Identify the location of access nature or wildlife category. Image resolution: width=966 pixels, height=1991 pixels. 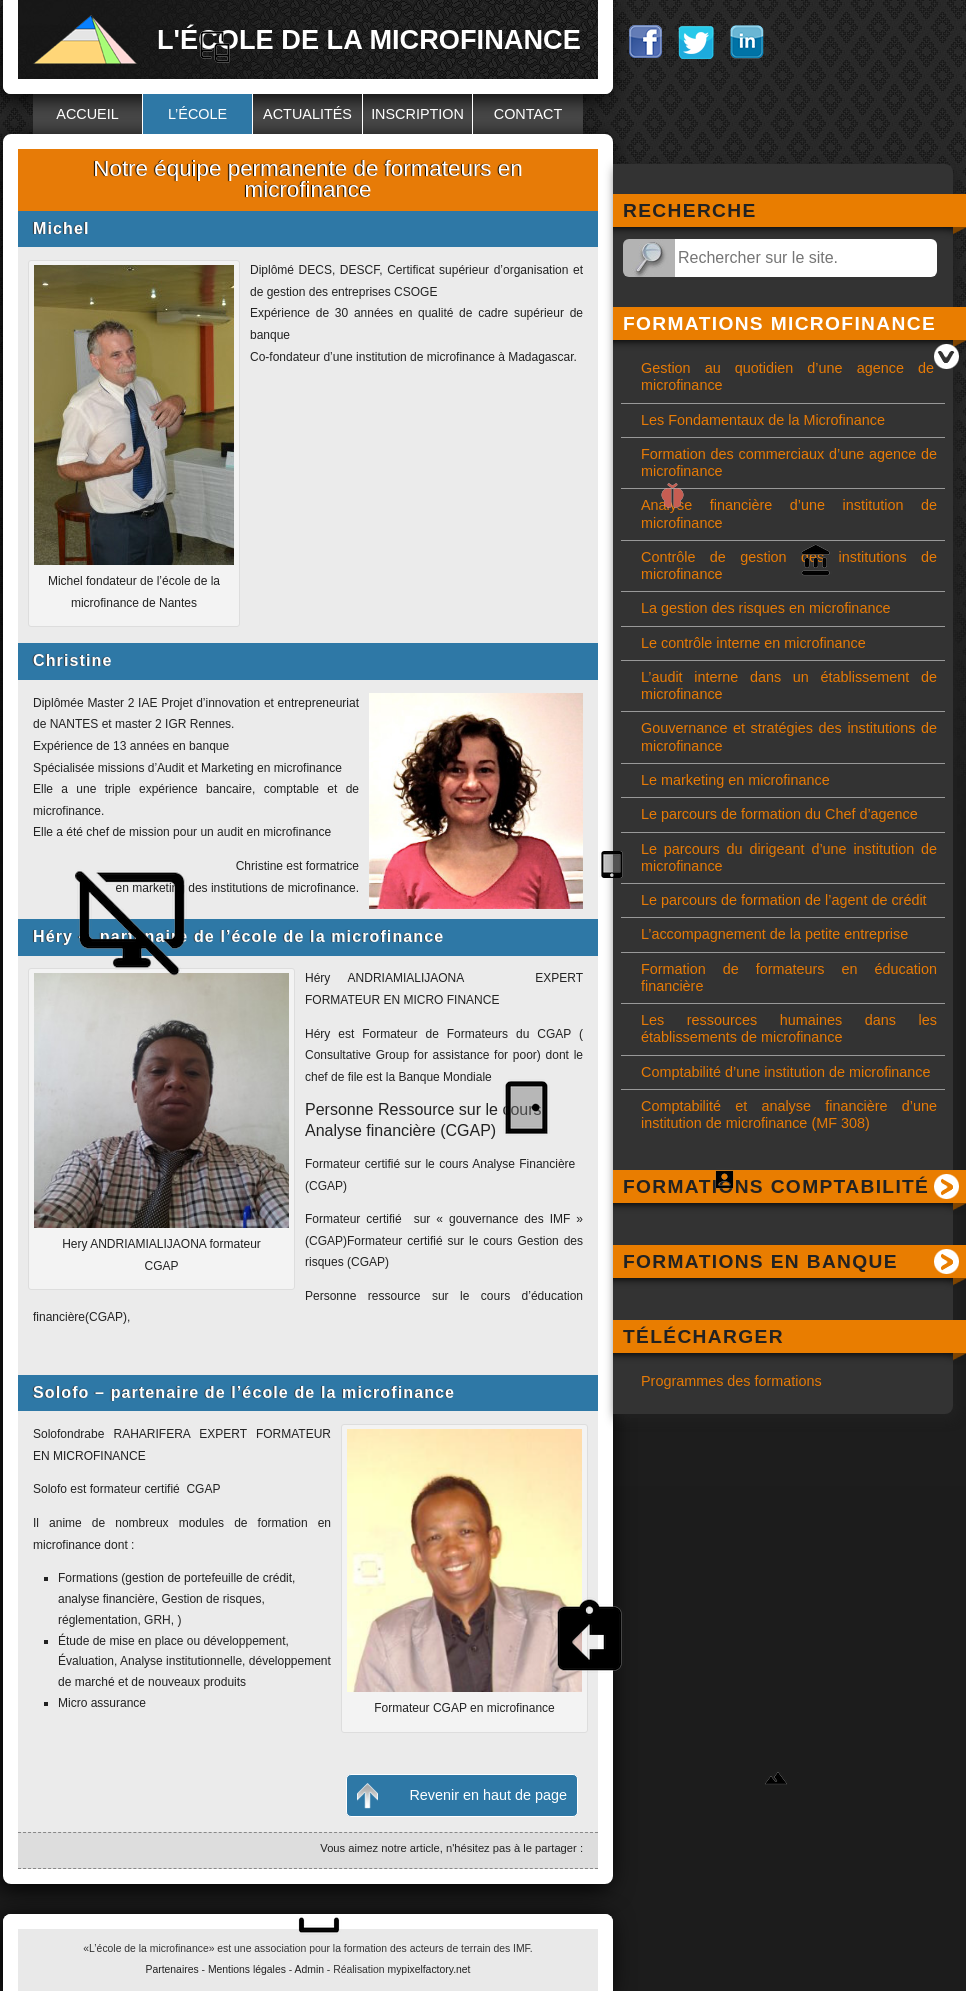
(672, 495).